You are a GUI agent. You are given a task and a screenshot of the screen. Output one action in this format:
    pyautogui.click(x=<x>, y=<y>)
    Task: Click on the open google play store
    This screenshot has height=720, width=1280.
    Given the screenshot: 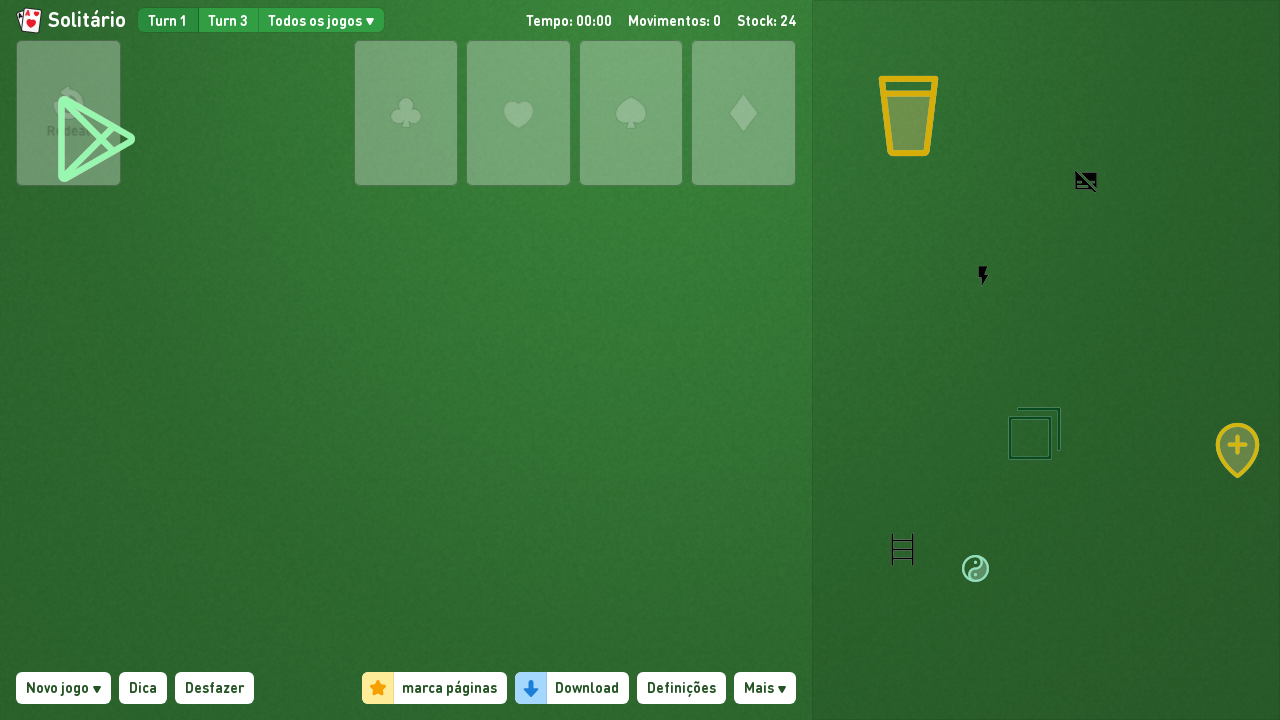 What is the action you would take?
    pyautogui.click(x=89, y=139)
    